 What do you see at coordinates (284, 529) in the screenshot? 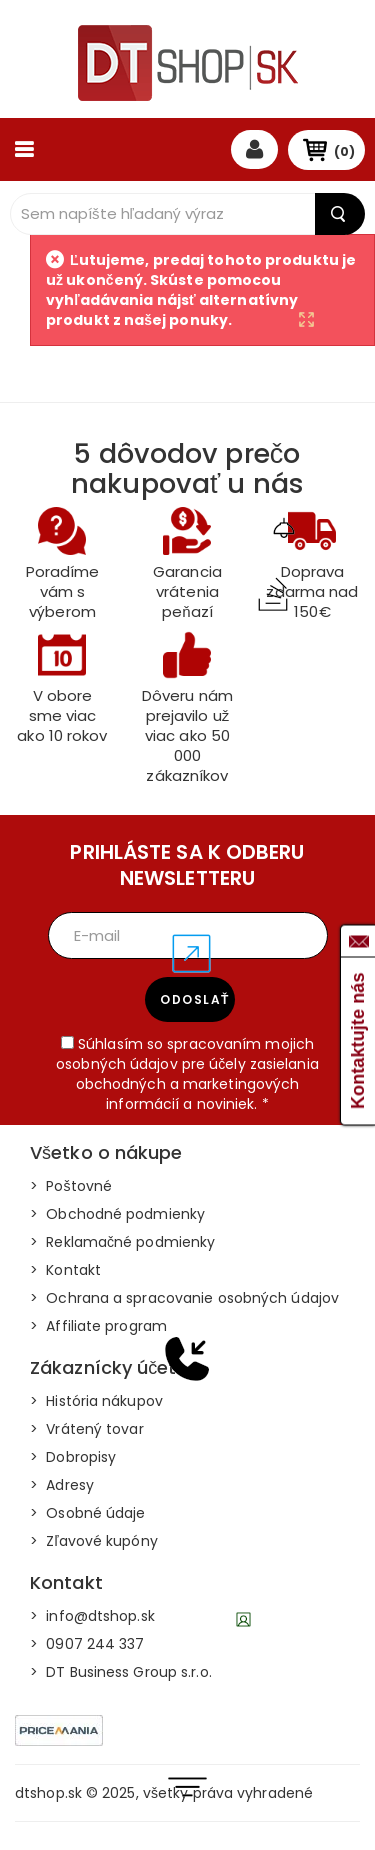
I see `toggle pendant lamp or ceiling light` at bounding box center [284, 529].